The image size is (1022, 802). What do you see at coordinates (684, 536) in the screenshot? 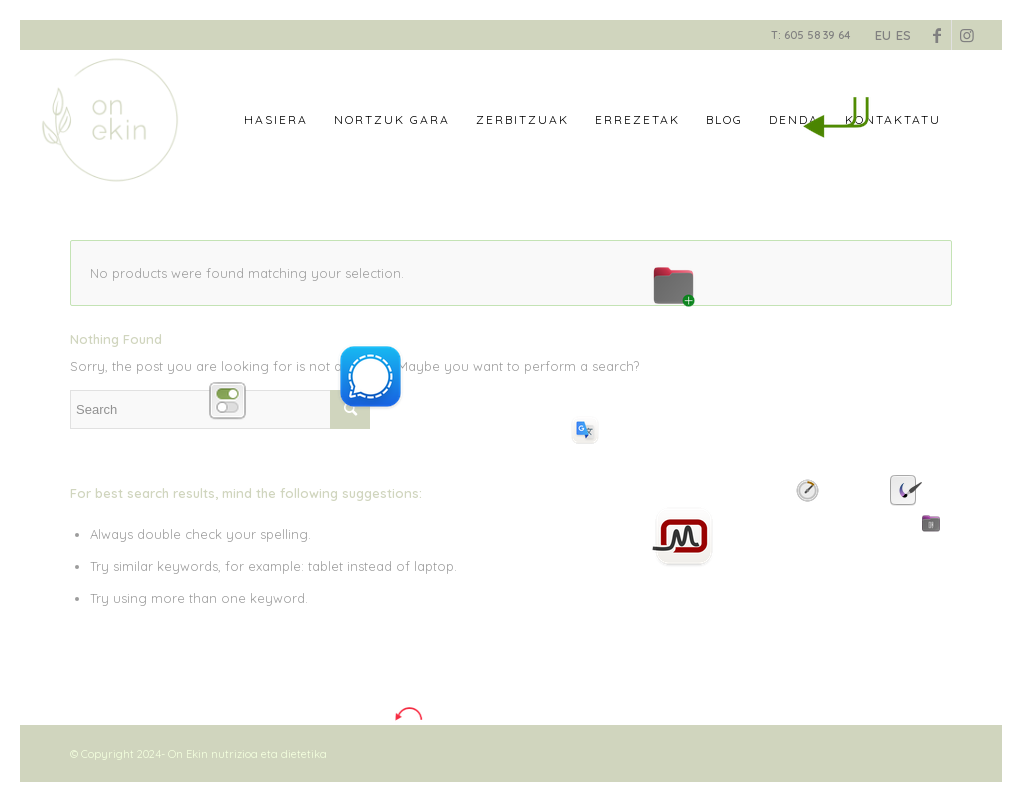
I see `open openchrom chromatography software` at bounding box center [684, 536].